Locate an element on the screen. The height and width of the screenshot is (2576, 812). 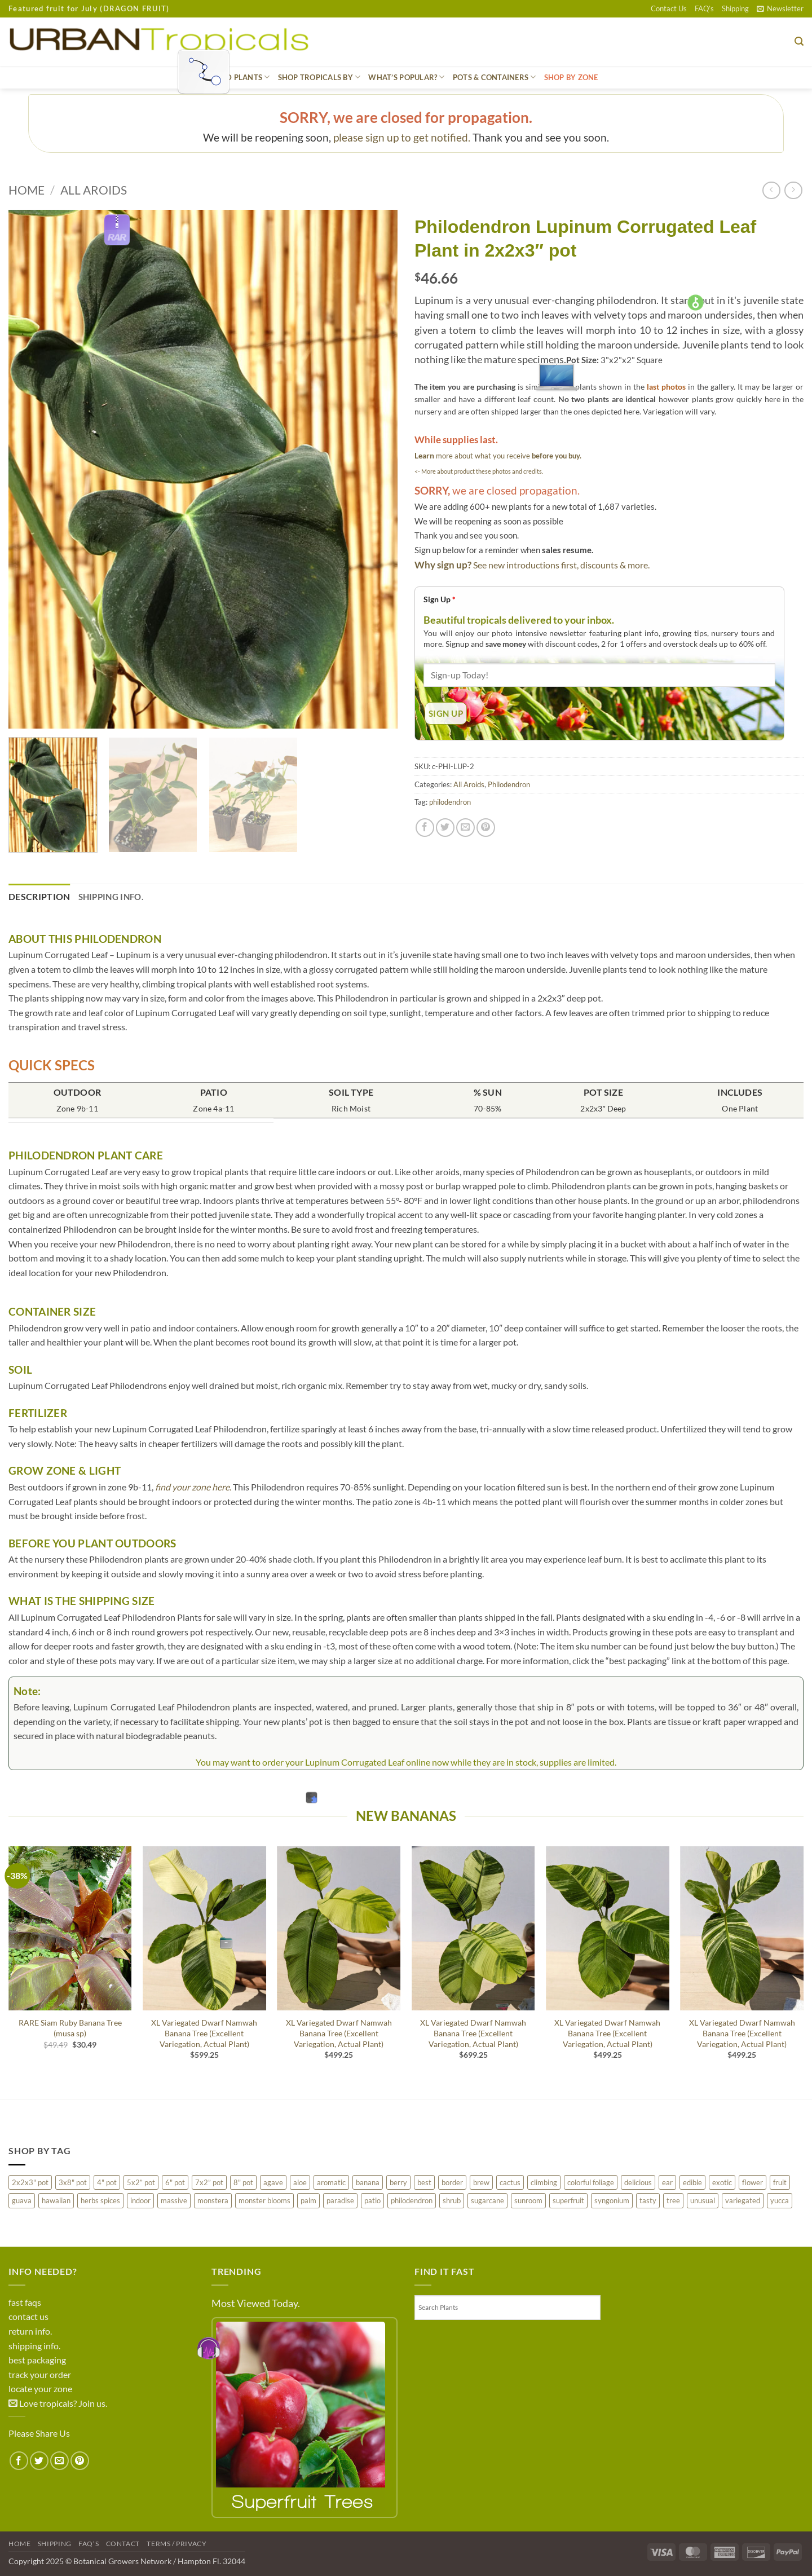
open the file manager application is located at coordinates (226, 1943).